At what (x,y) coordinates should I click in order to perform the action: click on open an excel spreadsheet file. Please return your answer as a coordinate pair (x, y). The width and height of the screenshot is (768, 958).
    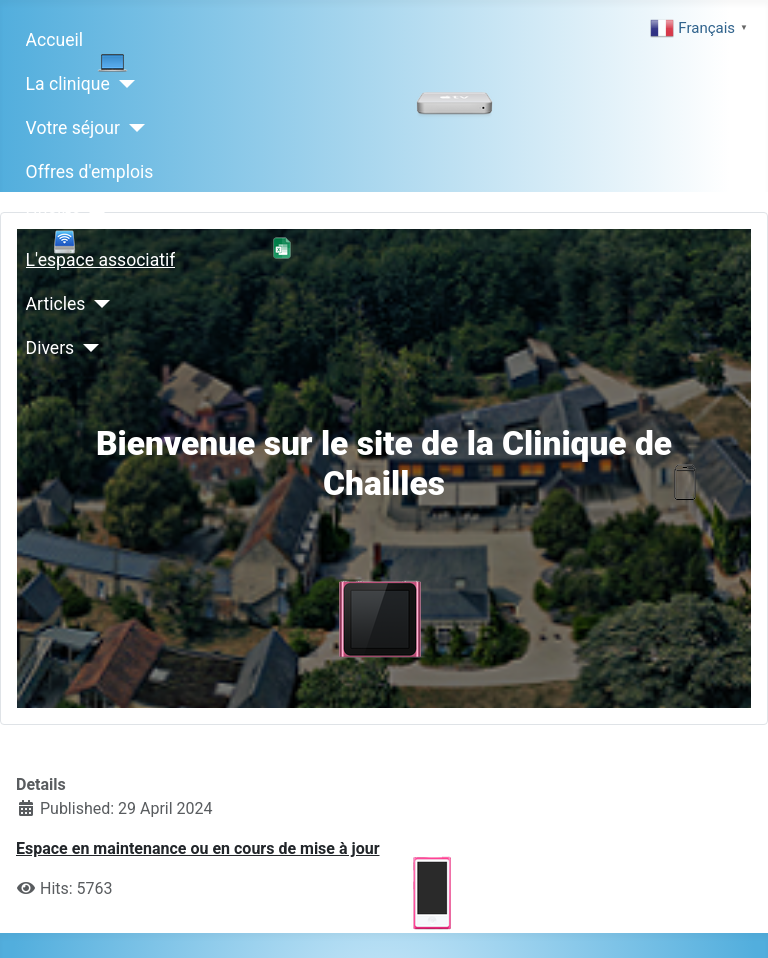
    Looking at the image, I should click on (282, 248).